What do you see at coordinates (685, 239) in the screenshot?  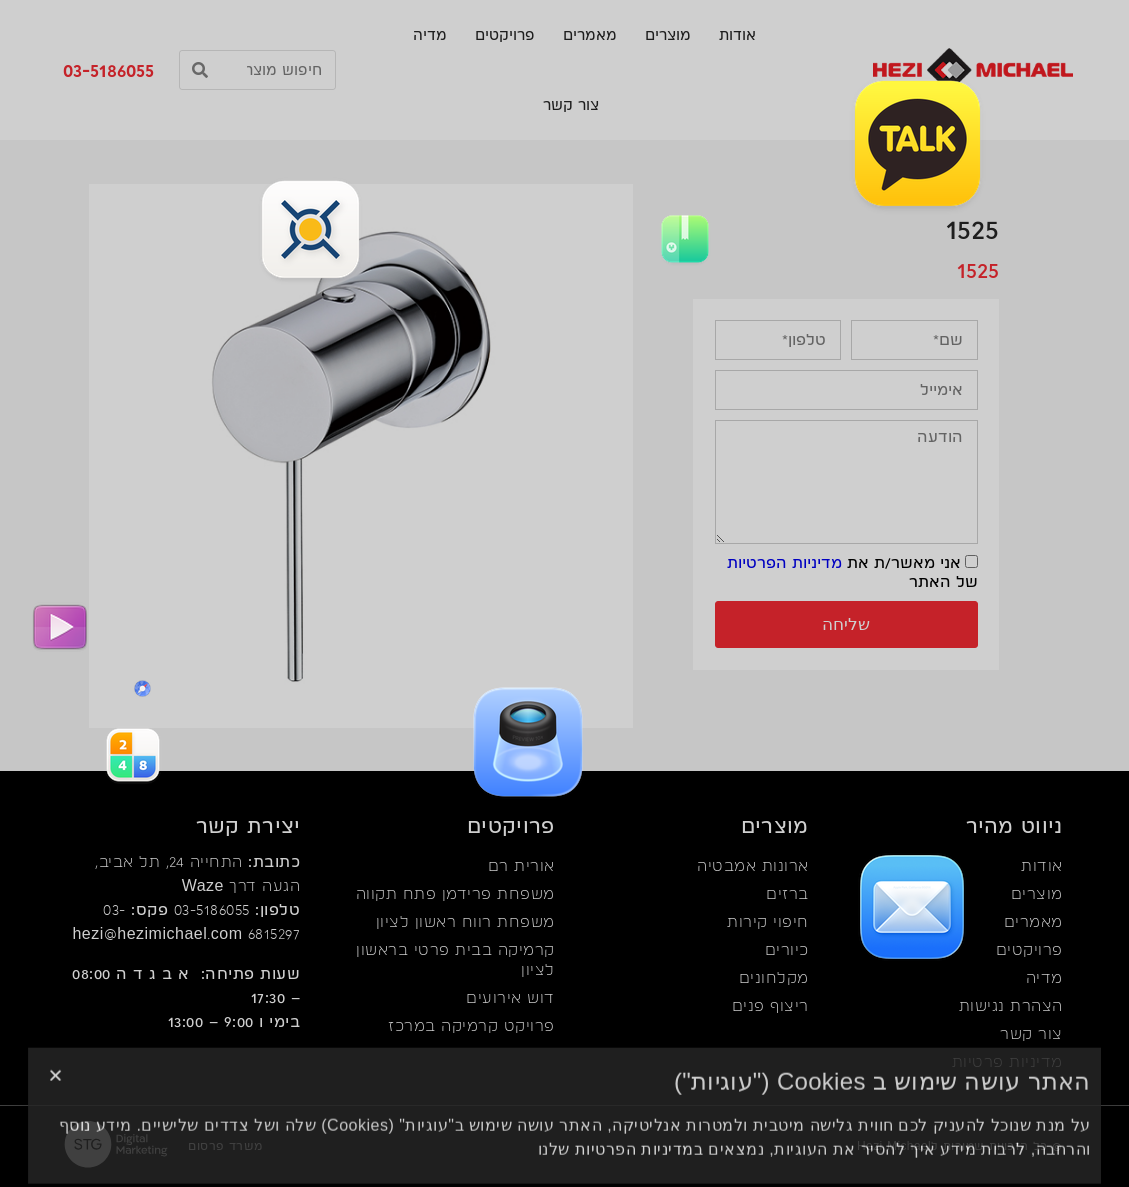 I see `open yast software group manager` at bounding box center [685, 239].